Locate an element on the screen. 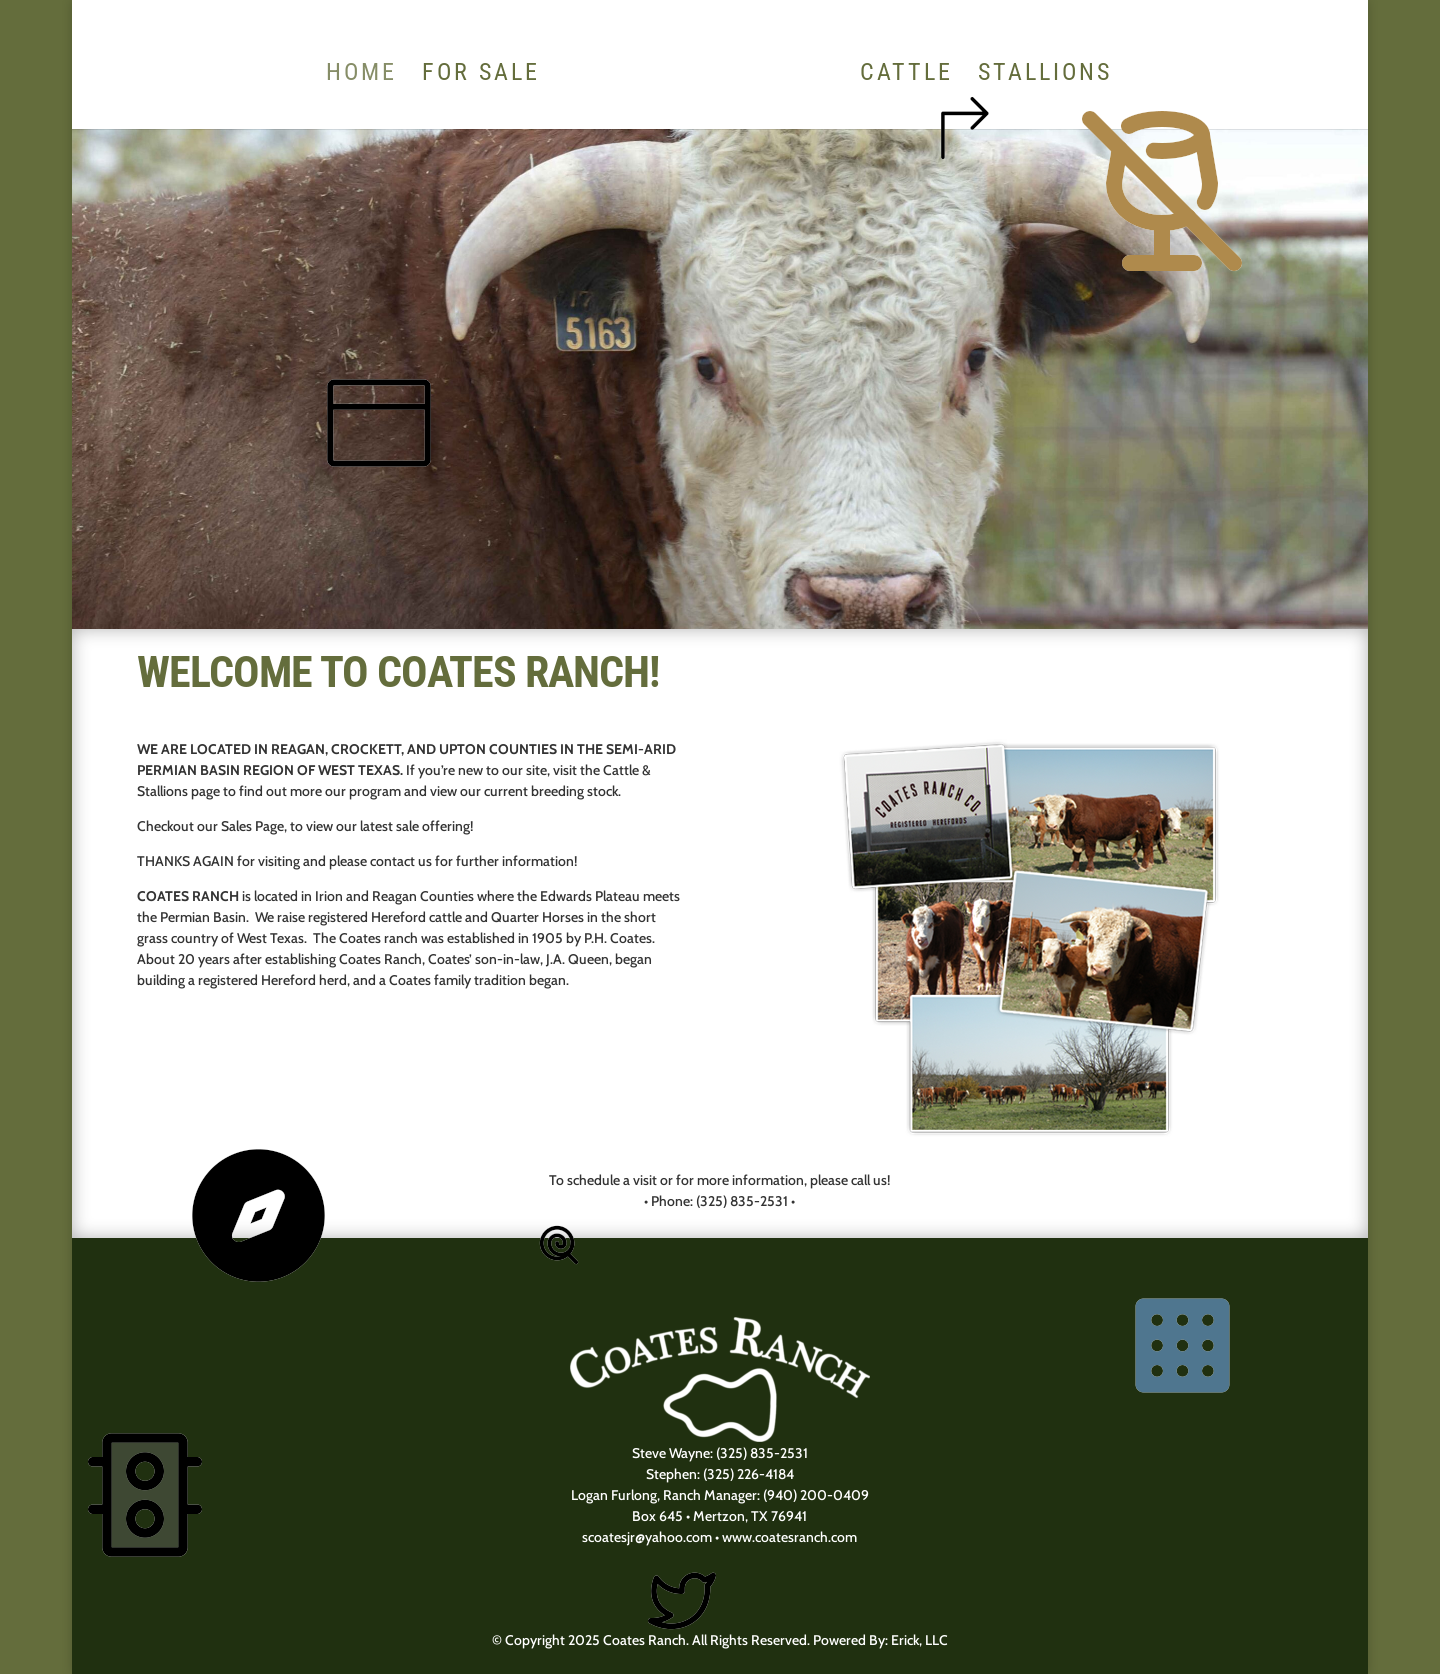  access candy or sweets category is located at coordinates (559, 1245).